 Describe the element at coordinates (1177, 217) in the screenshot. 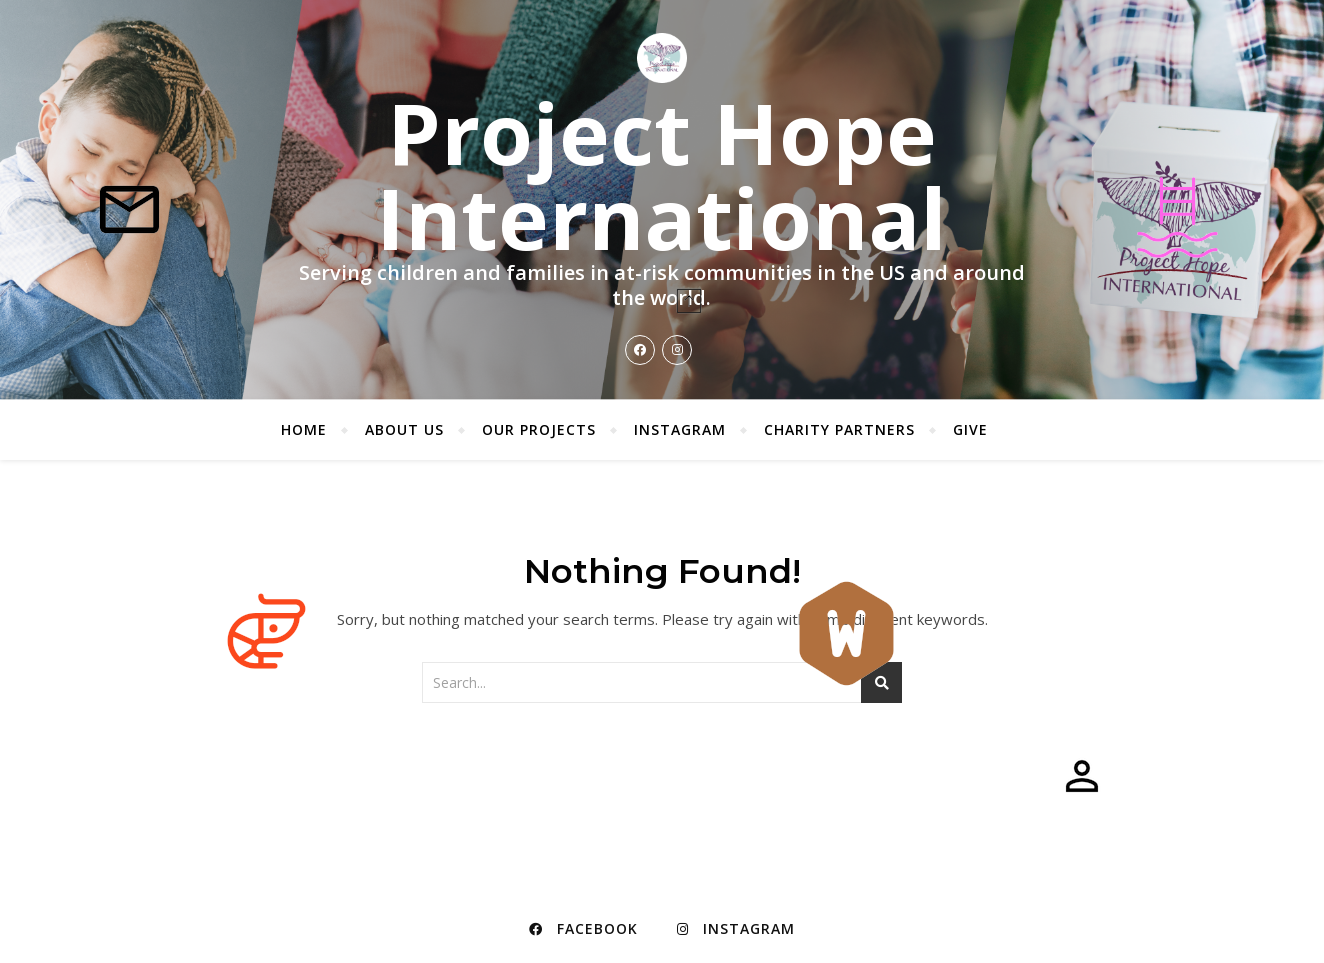

I see `indicates swimming pool amenity available` at that location.